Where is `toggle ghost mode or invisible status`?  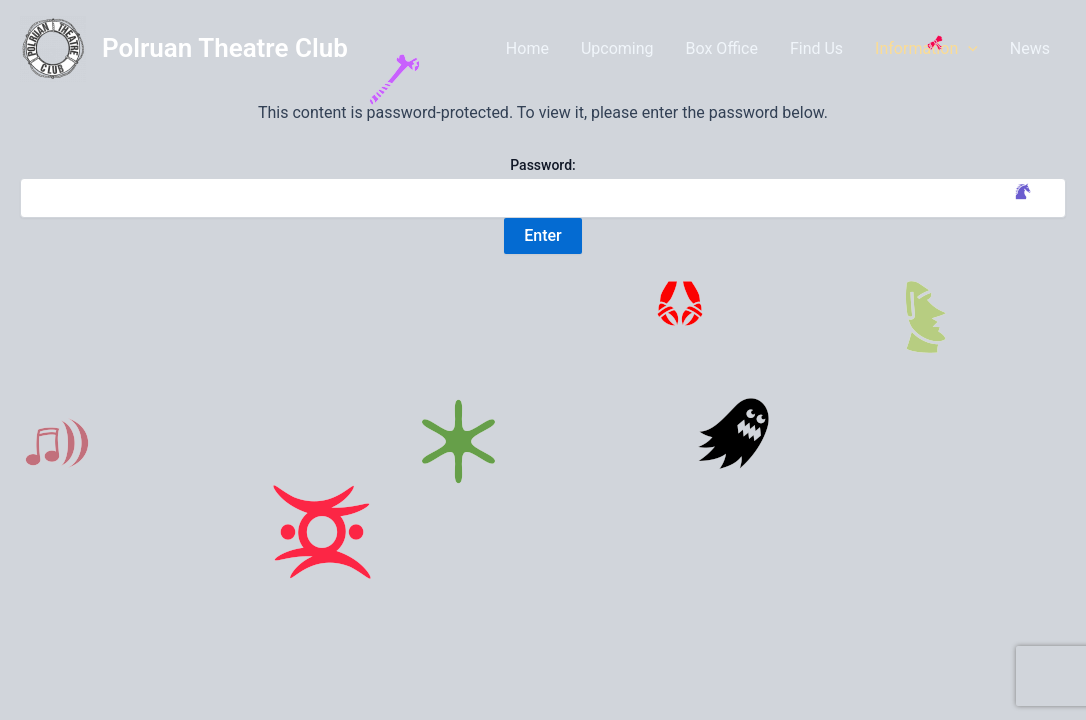
toggle ghost mode or invisible status is located at coordinates (733, 433).